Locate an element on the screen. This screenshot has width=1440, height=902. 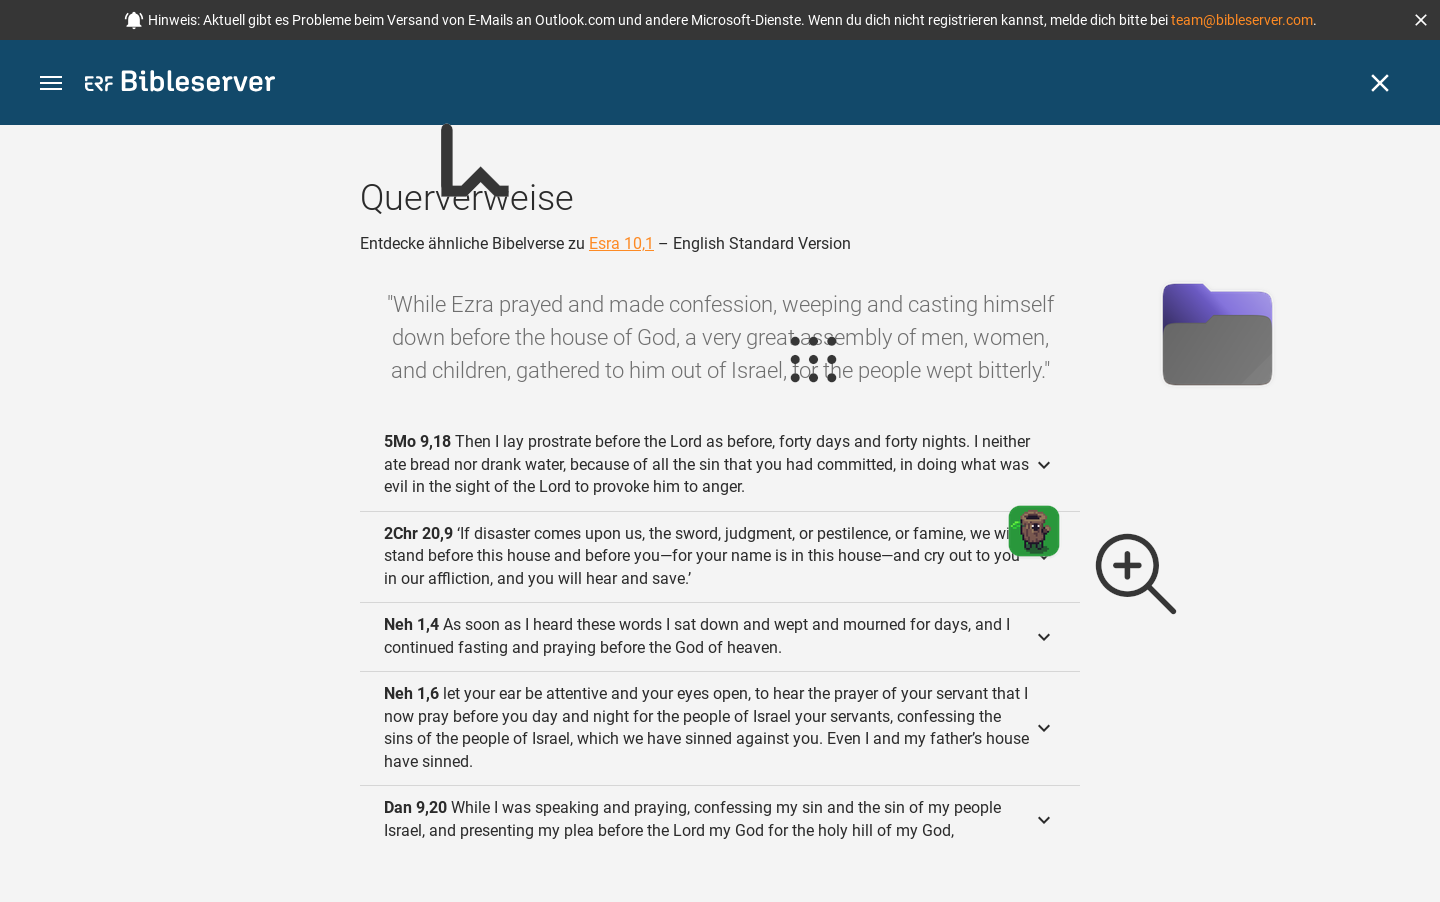
drop files here to move them into this folder is located at coordinates (1217, 334).